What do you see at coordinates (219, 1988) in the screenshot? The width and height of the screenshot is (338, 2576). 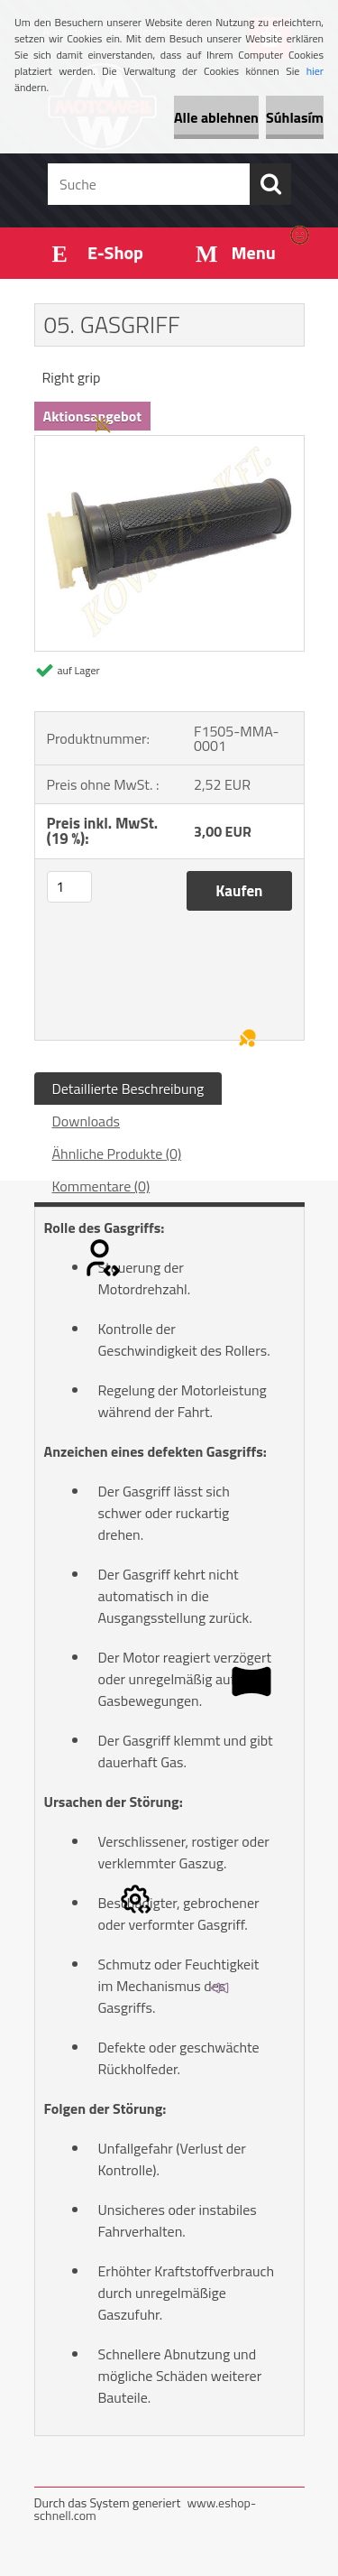 I see `skip to previous track` at bounding box center [219, 1988].